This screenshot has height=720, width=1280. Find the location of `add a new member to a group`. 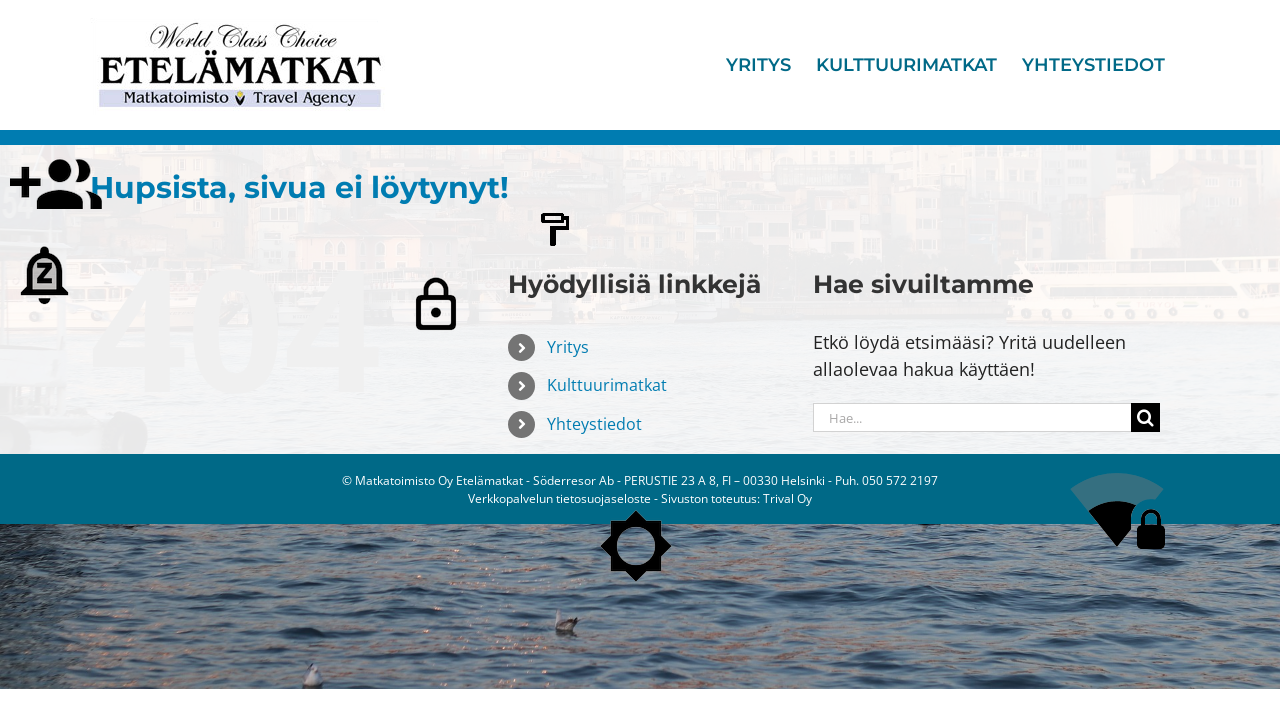

add a new member to a group is located at coordinates (56, 186).